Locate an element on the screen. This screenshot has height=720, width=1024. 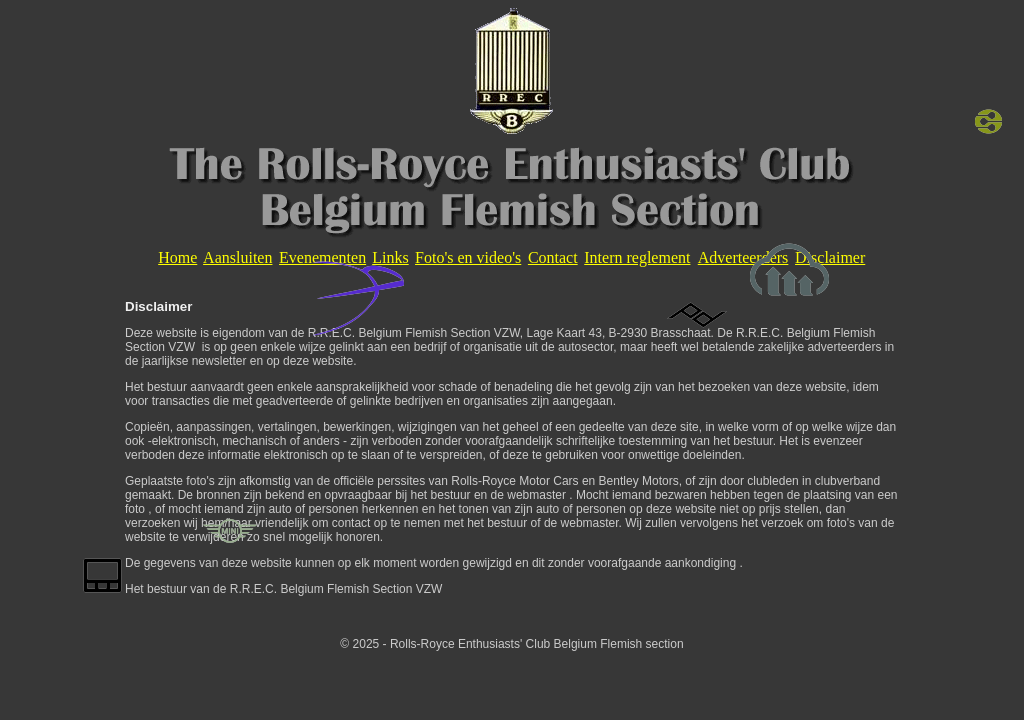
EPEL (Extra Packages for Enterprise Linux) project logo is located at coordinates (358, 298).